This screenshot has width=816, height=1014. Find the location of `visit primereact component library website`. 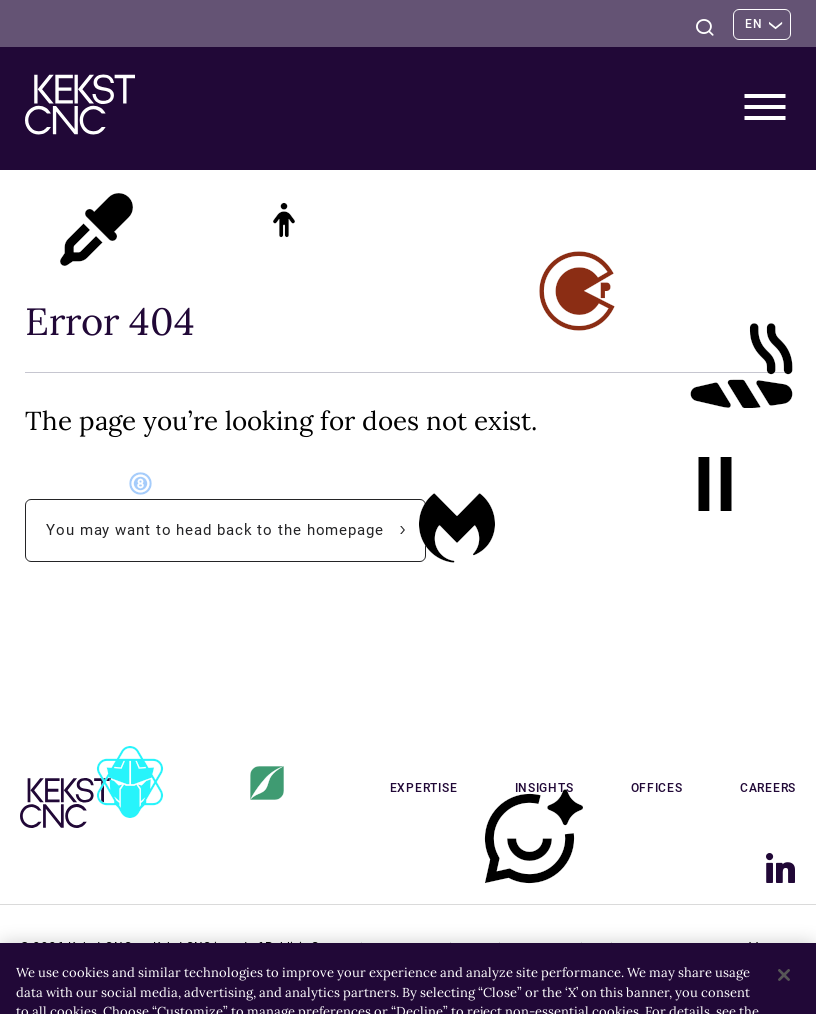

visit primereact component library website is located at coordinates (130, 782).